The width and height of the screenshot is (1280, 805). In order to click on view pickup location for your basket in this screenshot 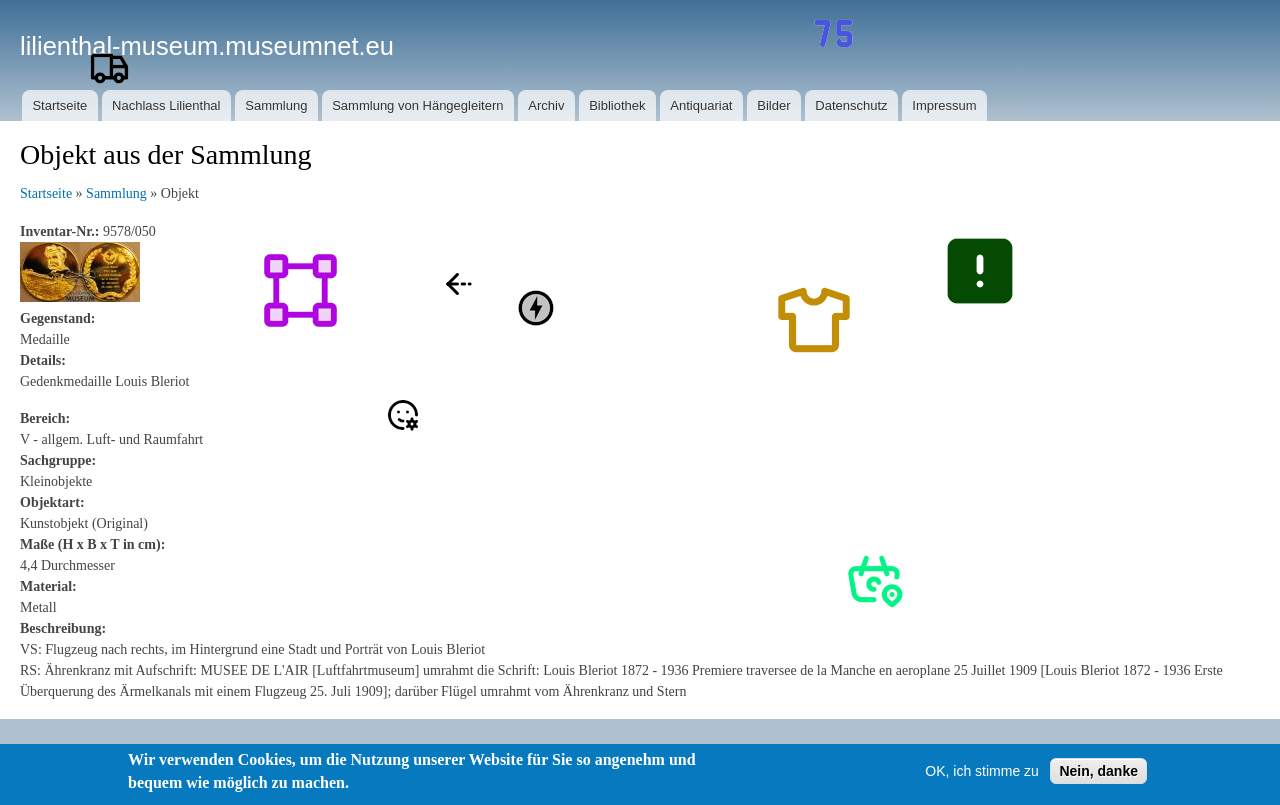, I will do `click(874, 579)`.